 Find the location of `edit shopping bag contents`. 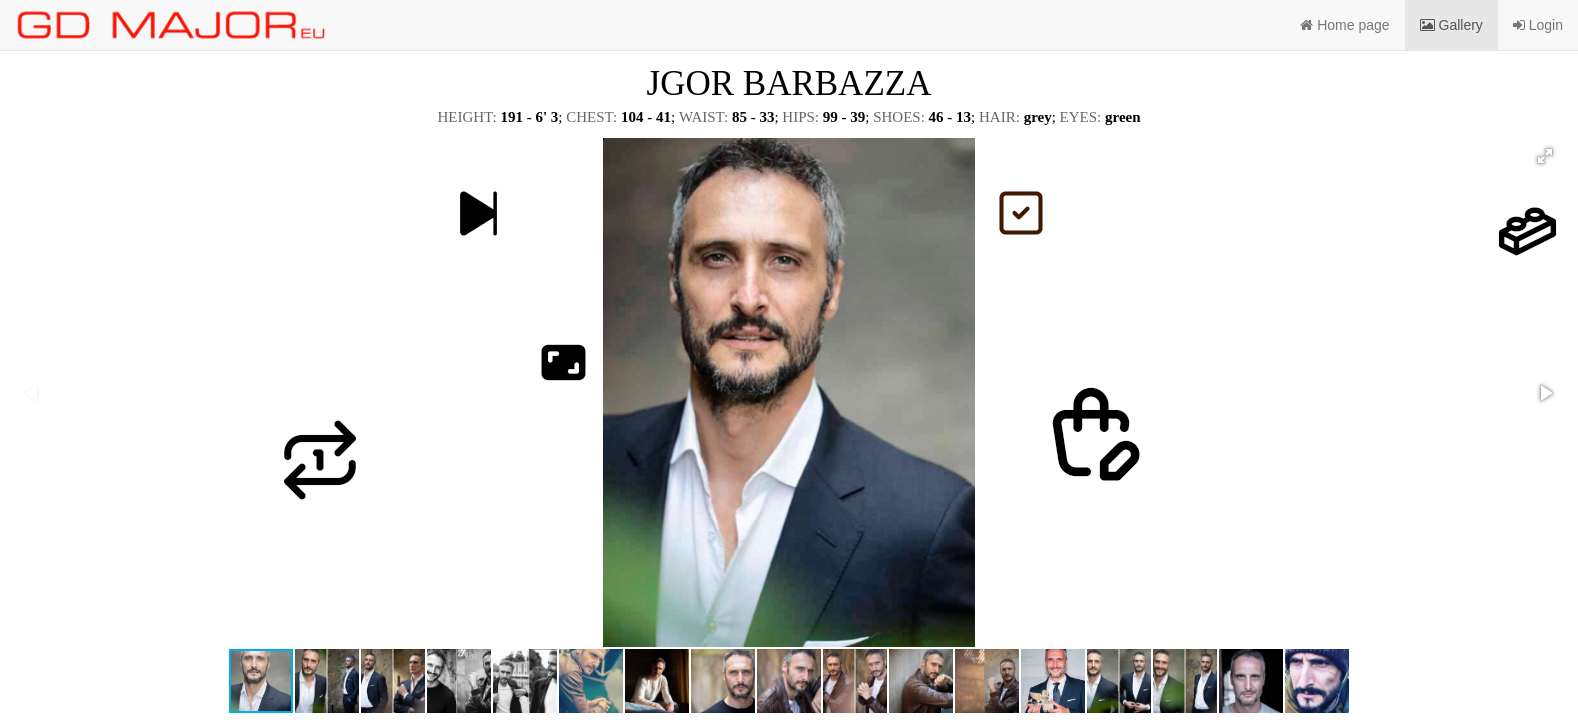

edit shopping bag contents is located at coordinates (1091, 432).